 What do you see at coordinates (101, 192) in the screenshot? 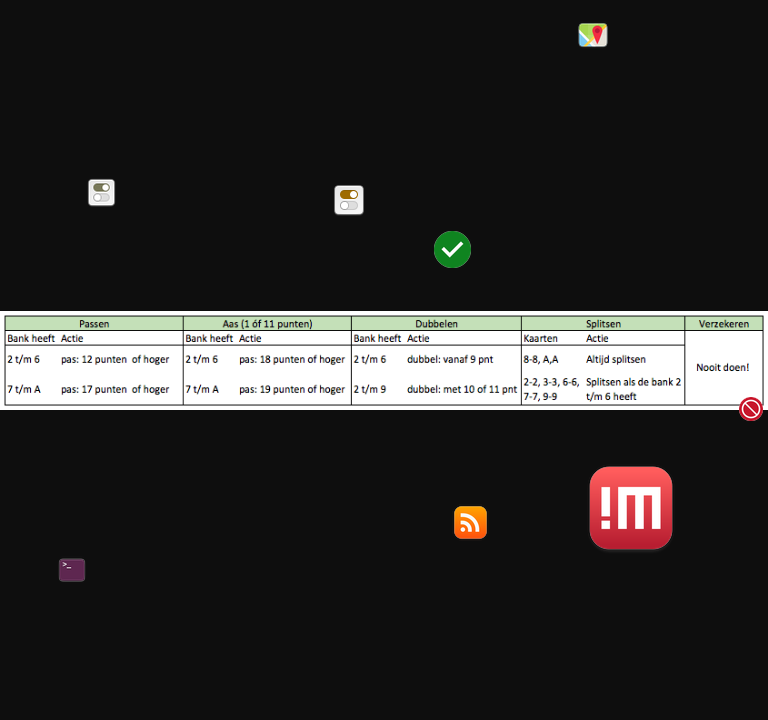
I see `open system tweaks or settings customization` at bounding box center [101, 192].